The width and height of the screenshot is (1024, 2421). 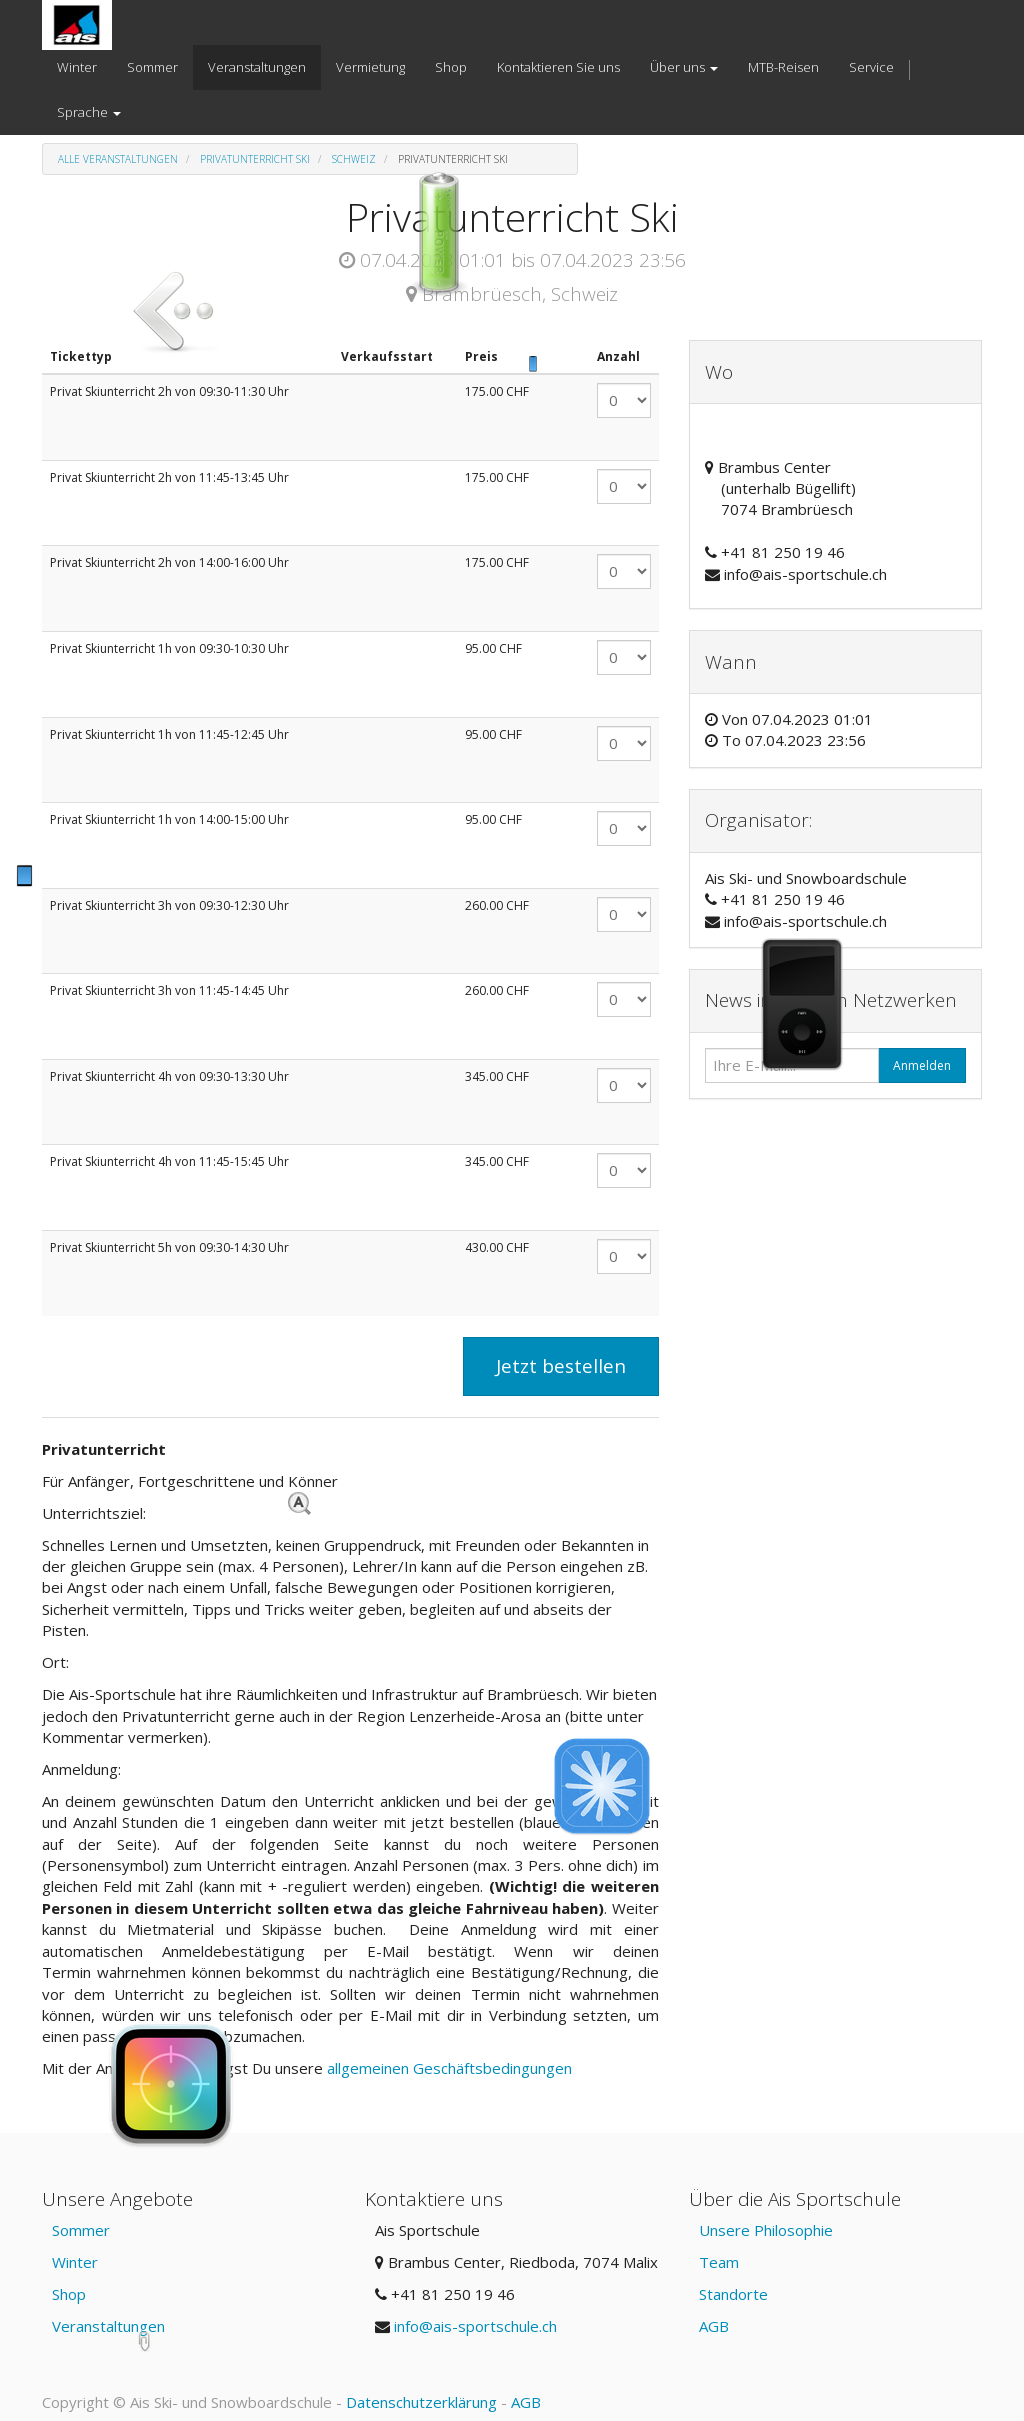 What do you see at coordinates (24, 875) in the screenshot?
I see `iPad Air 2 device icon` at bounding box center [24, 875].